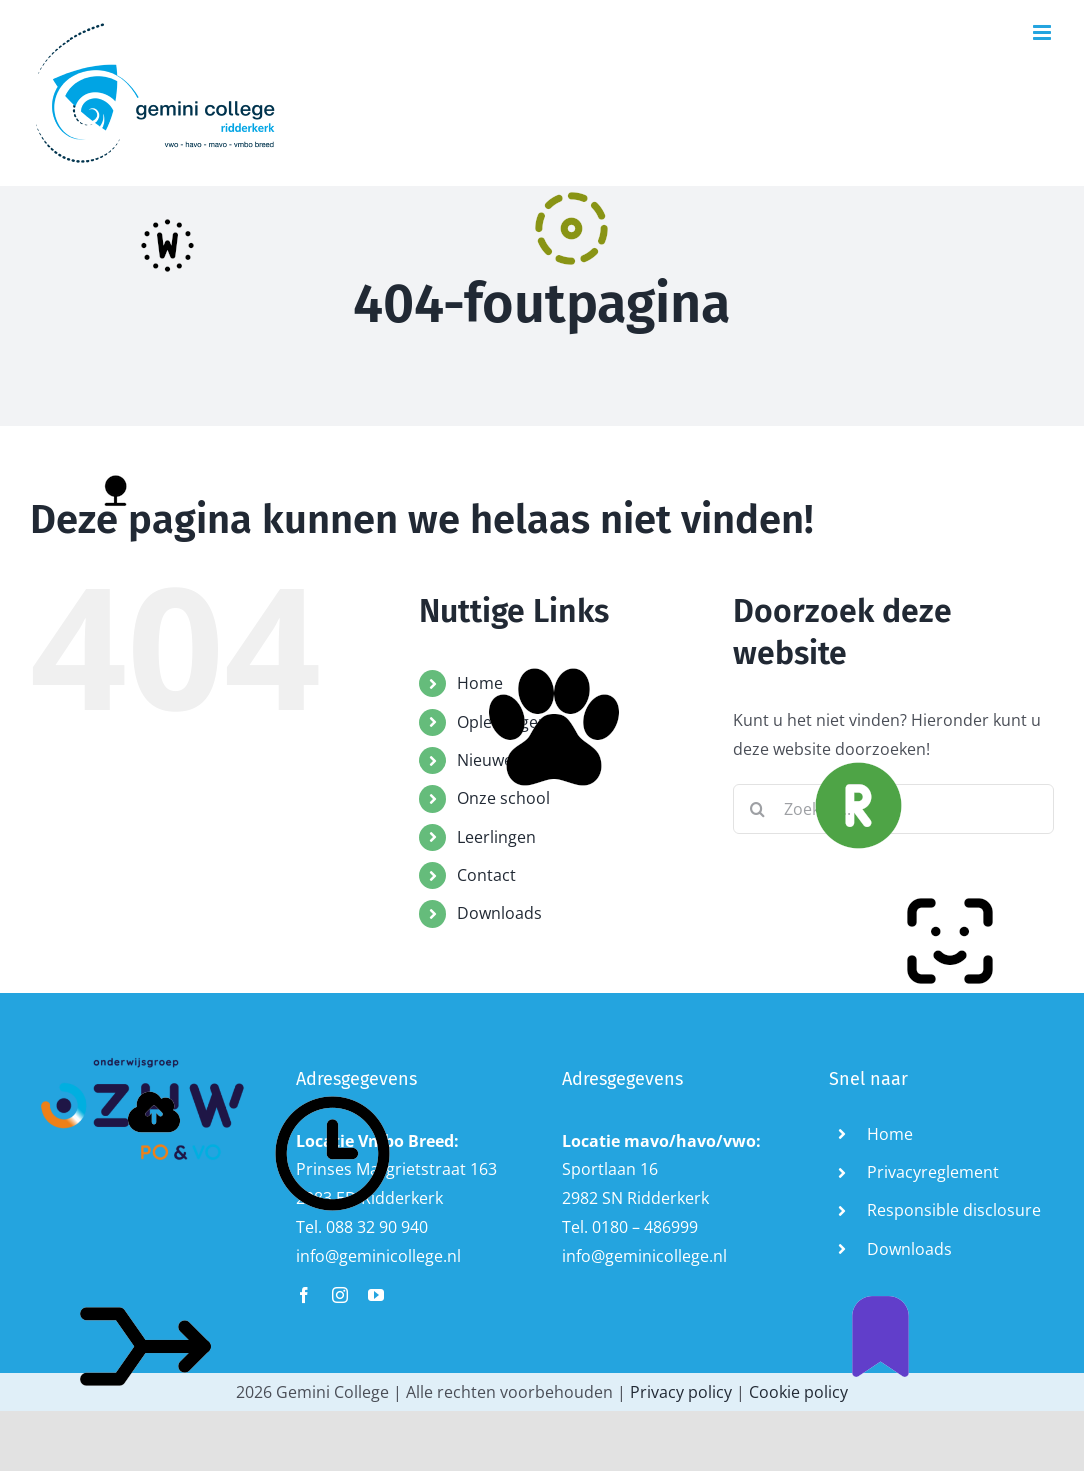 This screenshot has height=1471, width=1084. Describe the element at coordinates (154, 1112) in the screenshot. I see `upload file to cloud storage` at that location.